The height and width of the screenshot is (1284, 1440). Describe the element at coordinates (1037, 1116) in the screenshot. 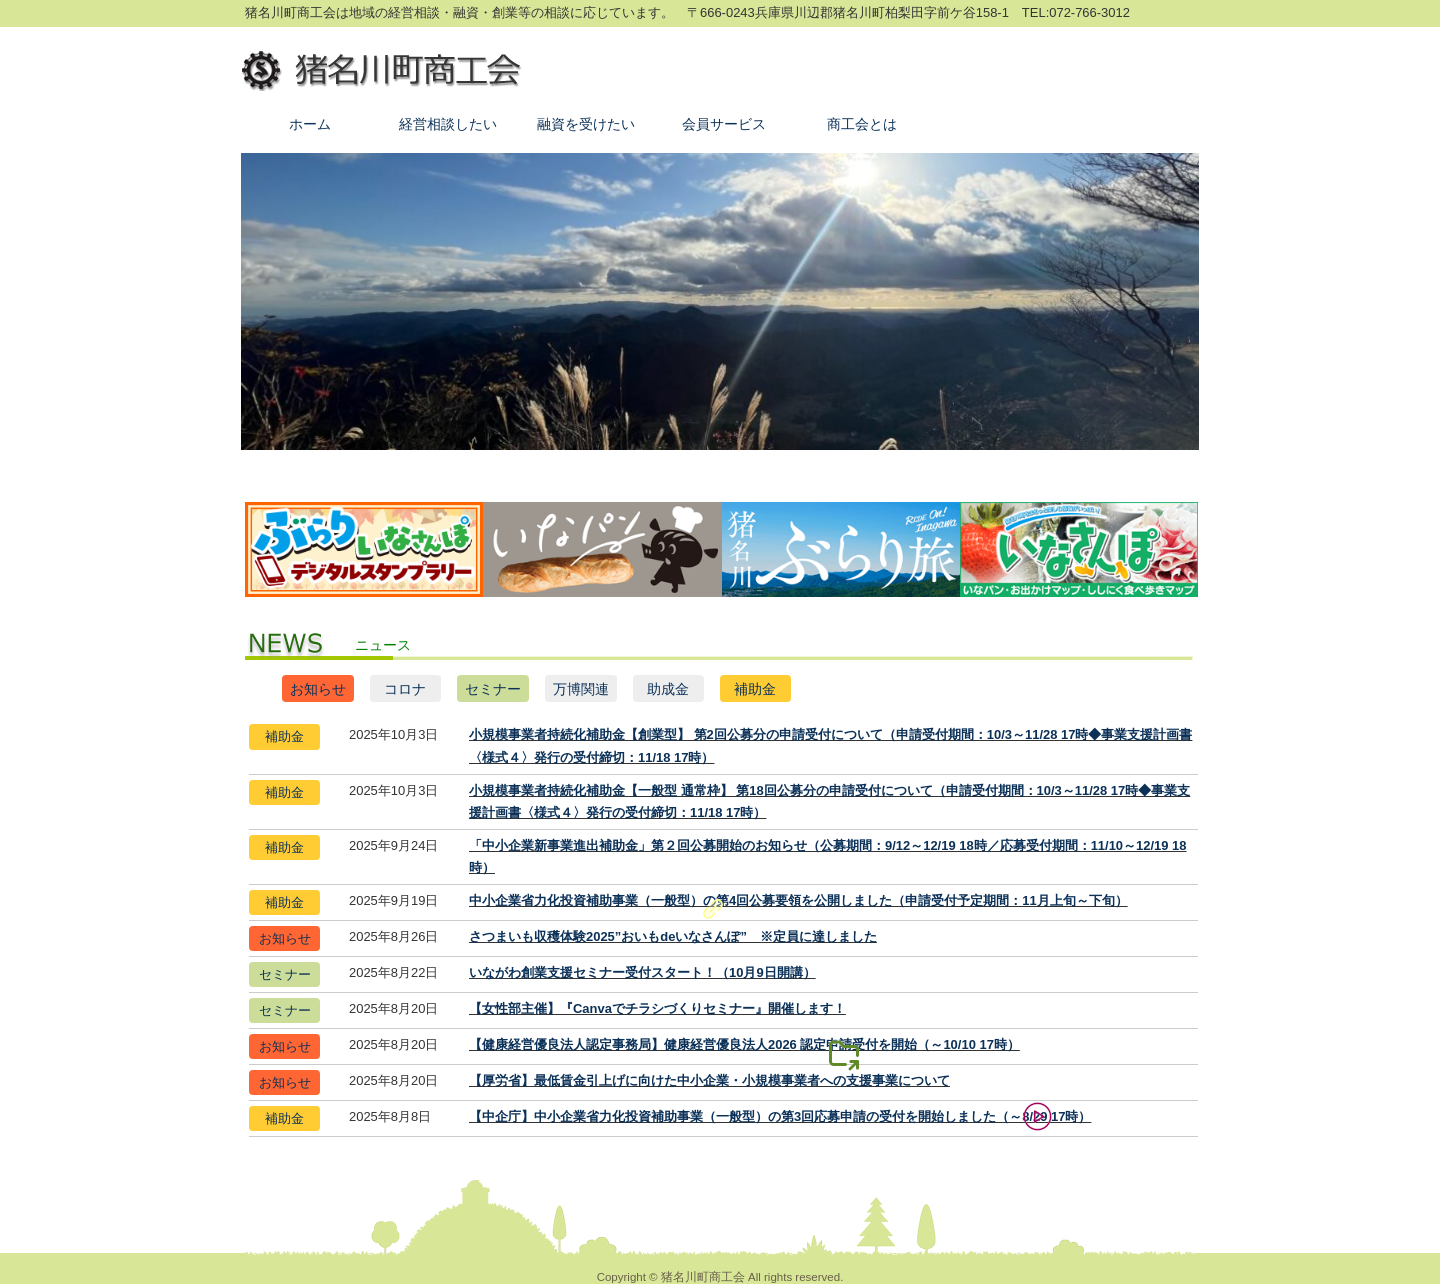

I see `play media or video content` at that location.